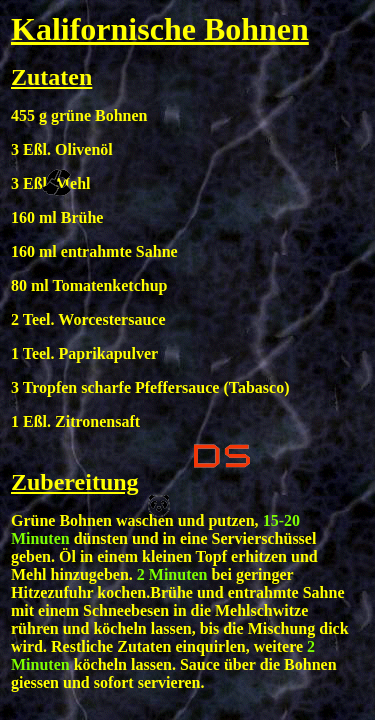 The image size is (375, 720). What do you see at coordinates (159, 506) in the screenshot?
I see `open the foodpanda app` at bounding box center [159, 506].